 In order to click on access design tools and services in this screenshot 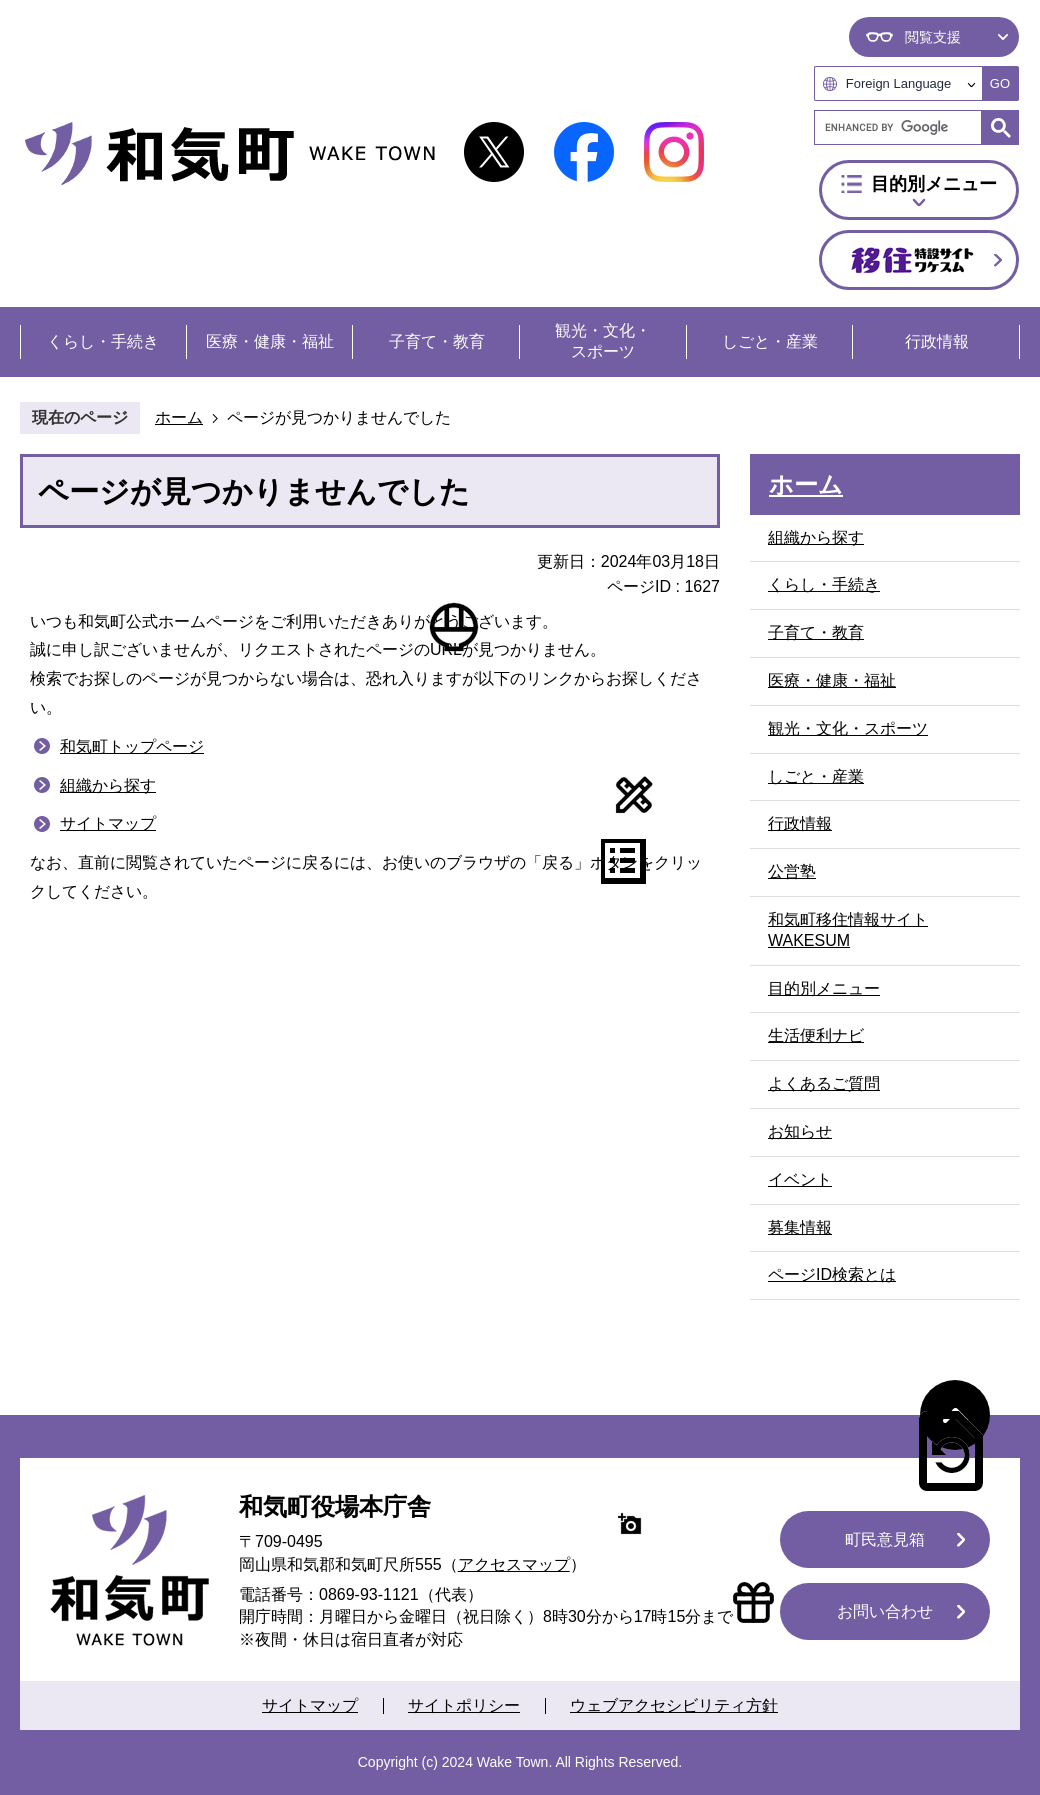, I will do `click(634, 795)`.